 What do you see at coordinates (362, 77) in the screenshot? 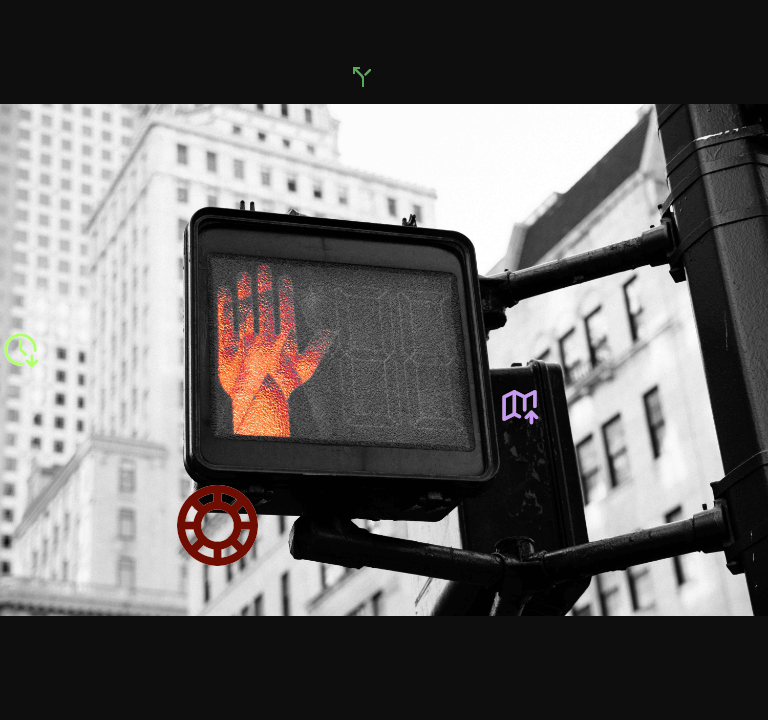
I see `bear left at the upcoming fork` at bounding box center [362, 77].